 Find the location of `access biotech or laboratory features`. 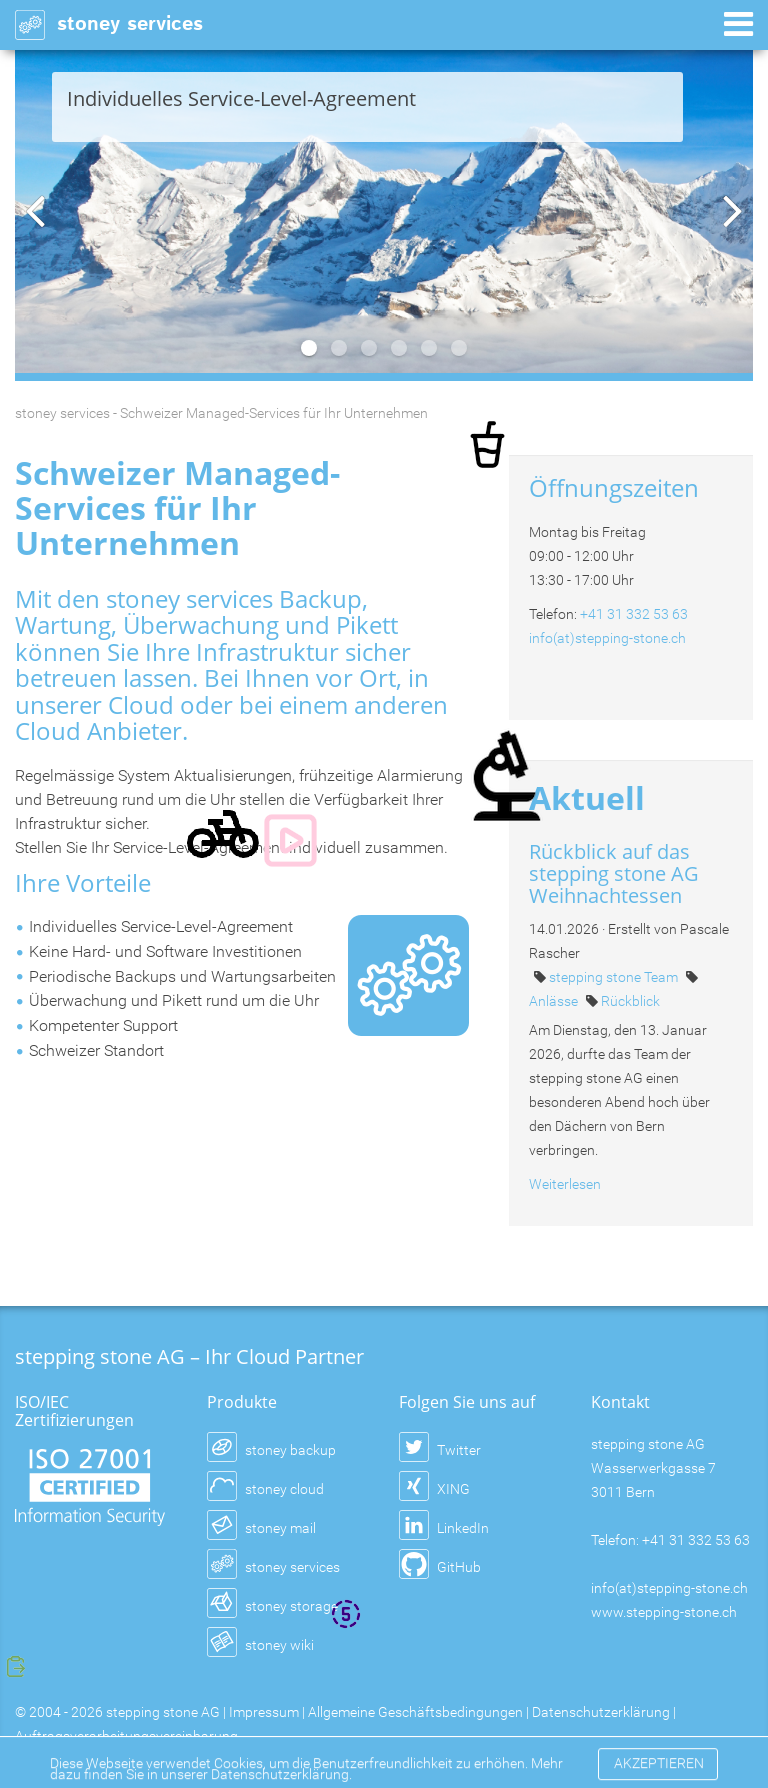

access biotech or laboratory features is located at coordinates (507, 778).